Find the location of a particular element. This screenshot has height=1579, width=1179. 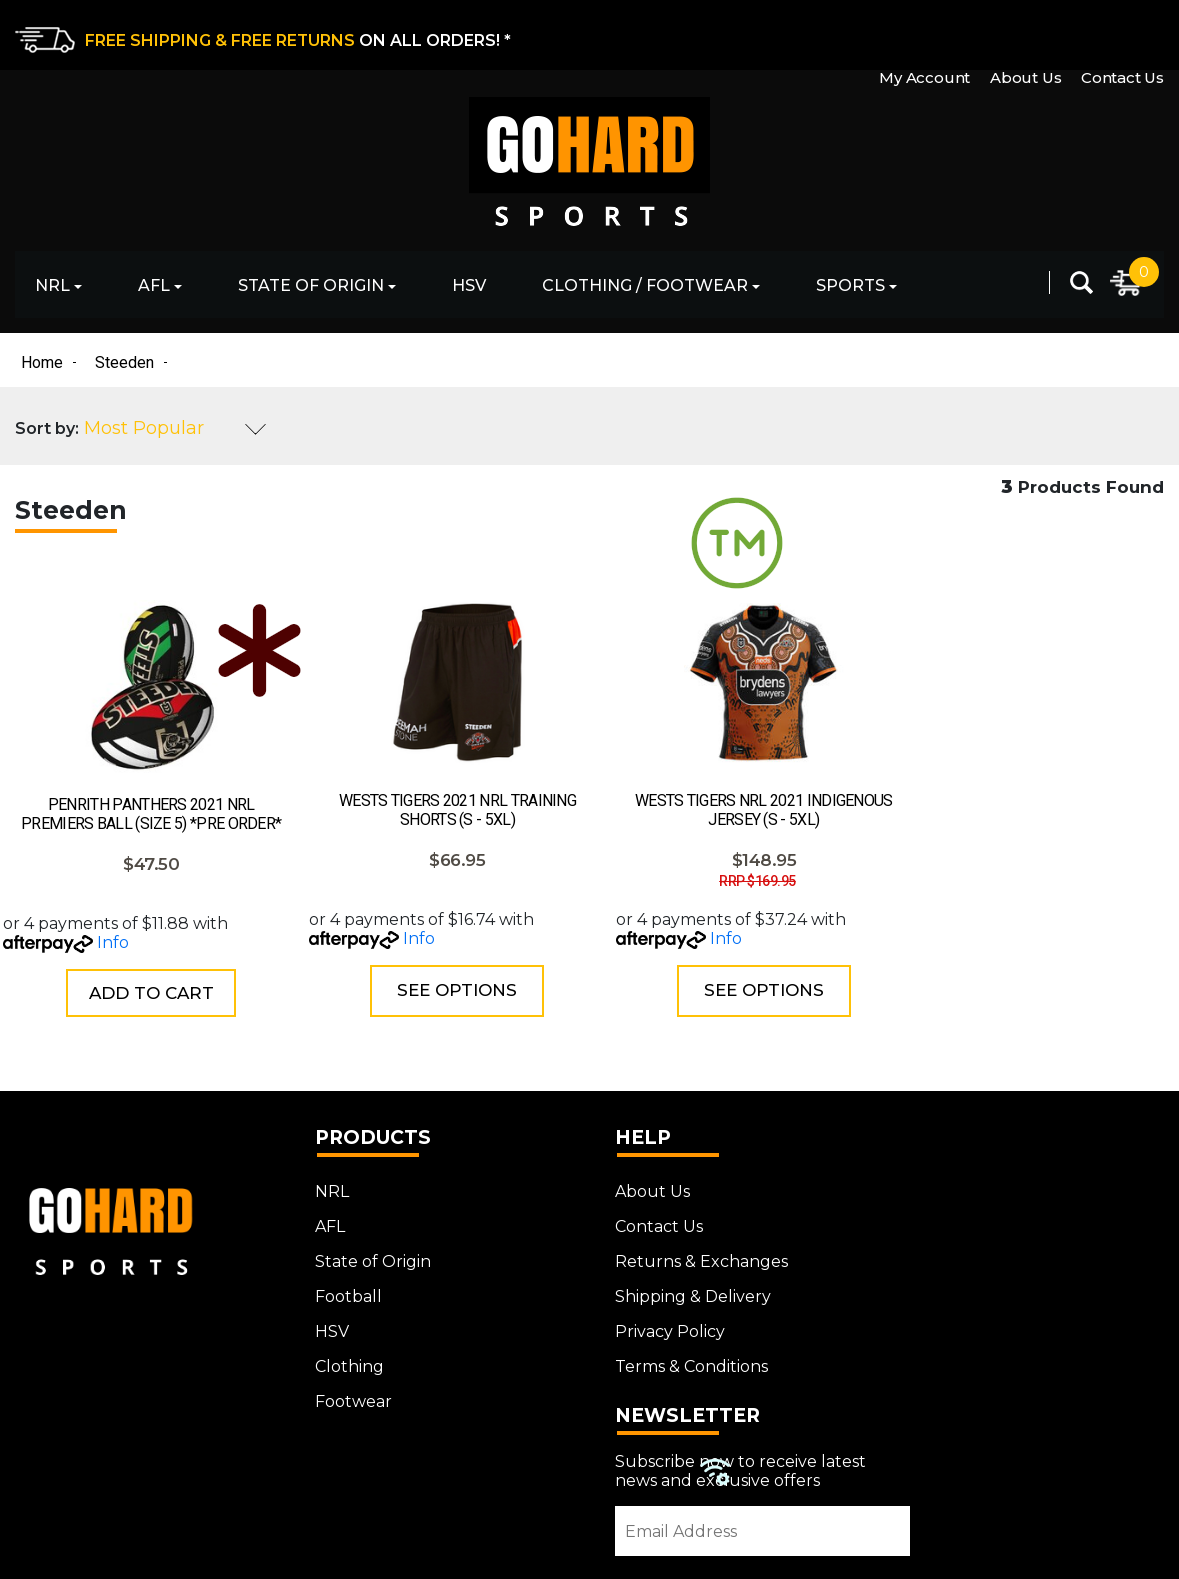

indicates a required field in a form is located at coordinates (259, 650).